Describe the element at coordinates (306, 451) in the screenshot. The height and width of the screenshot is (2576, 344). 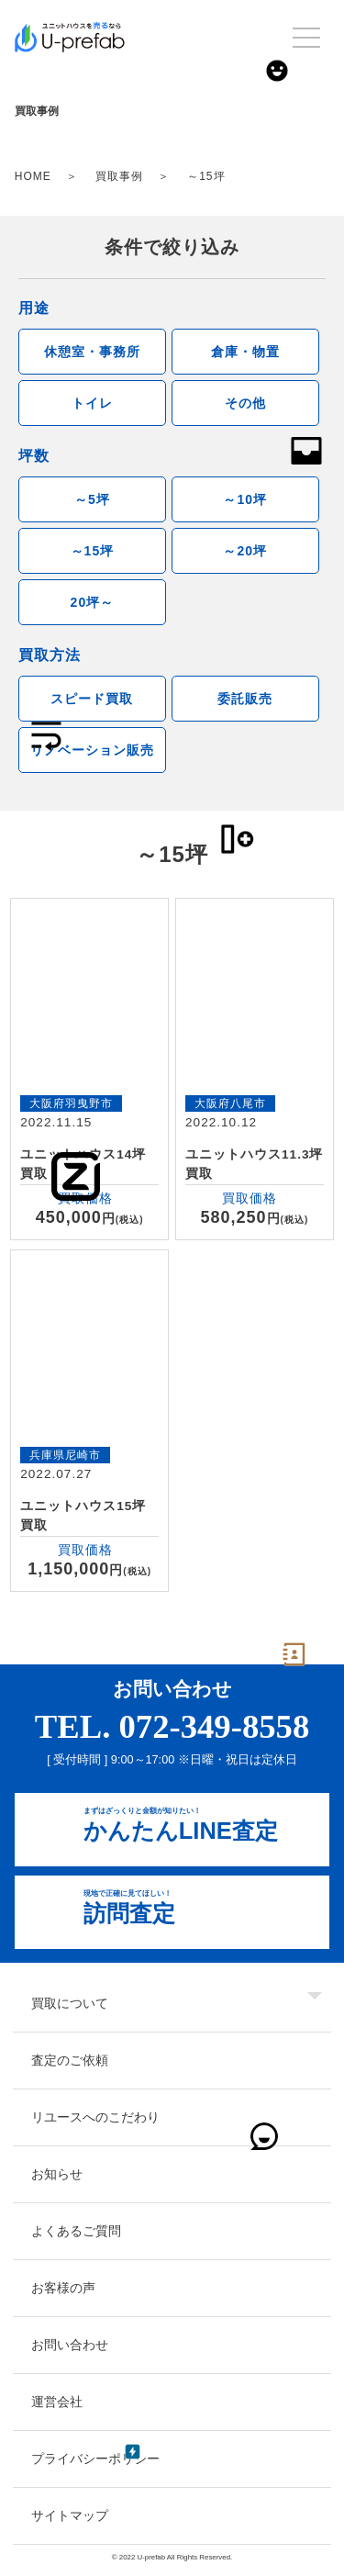
I see `view your inbox messages` at that location.